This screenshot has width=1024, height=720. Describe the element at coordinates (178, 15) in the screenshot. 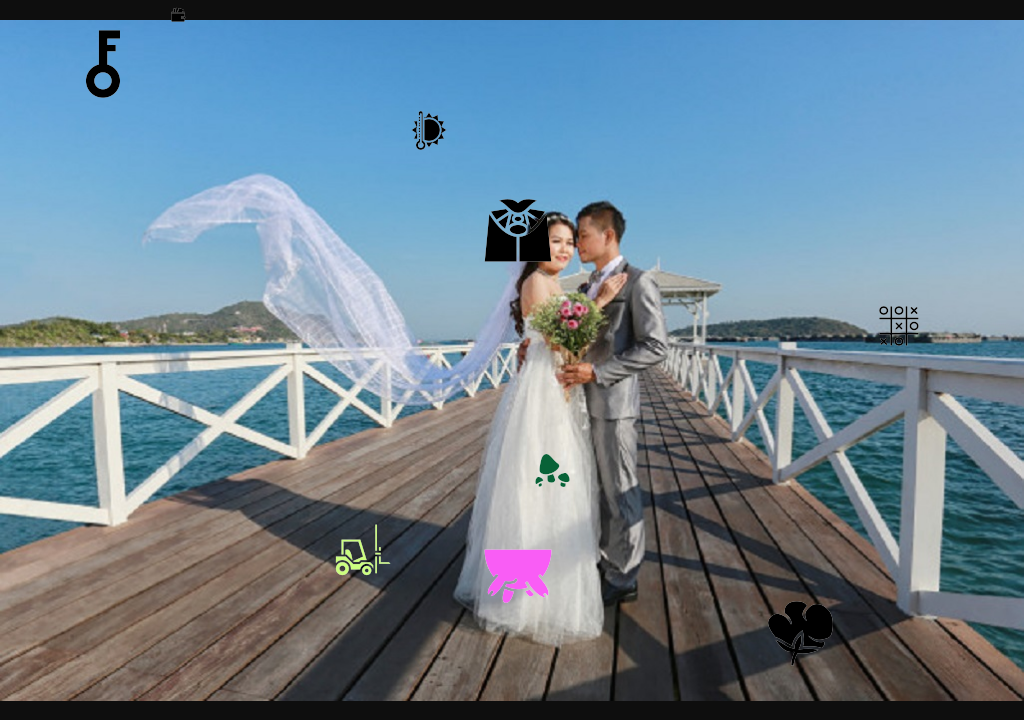

I see `access your wallet or payment methods` at that location.